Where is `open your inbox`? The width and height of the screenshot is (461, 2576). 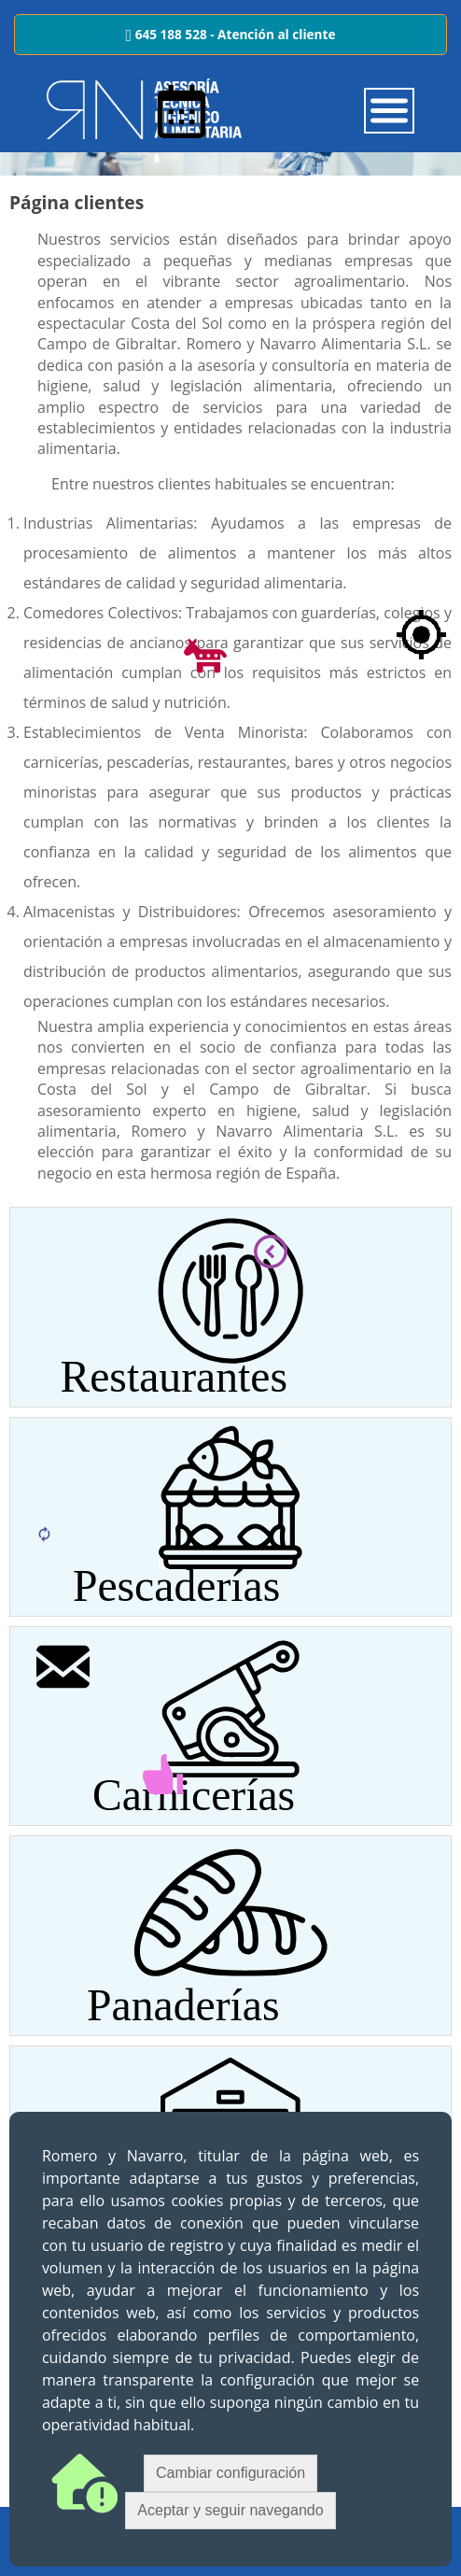
open your inbox is located at coordinates (63, 1666).